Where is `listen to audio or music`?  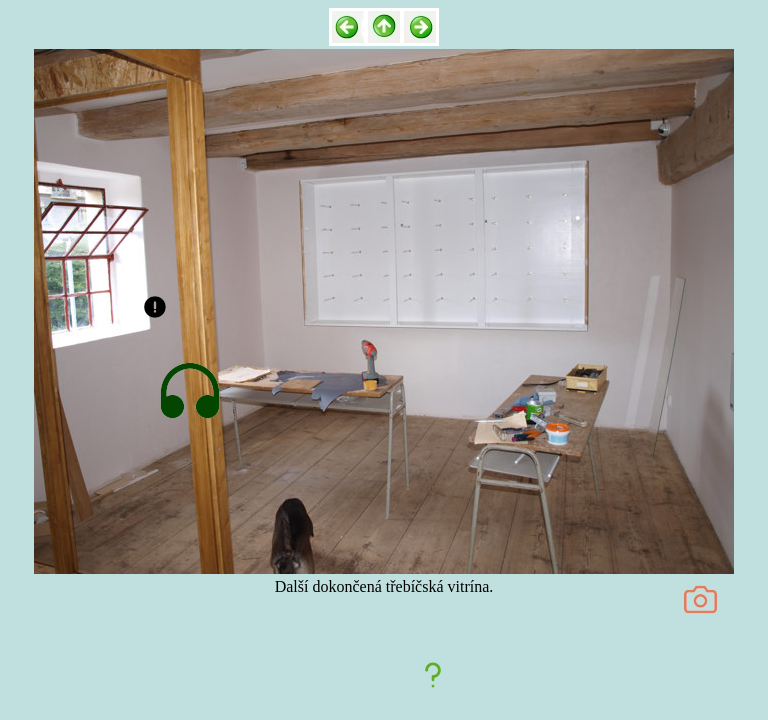 listen to audio or music is located at coordinates (190, 392).